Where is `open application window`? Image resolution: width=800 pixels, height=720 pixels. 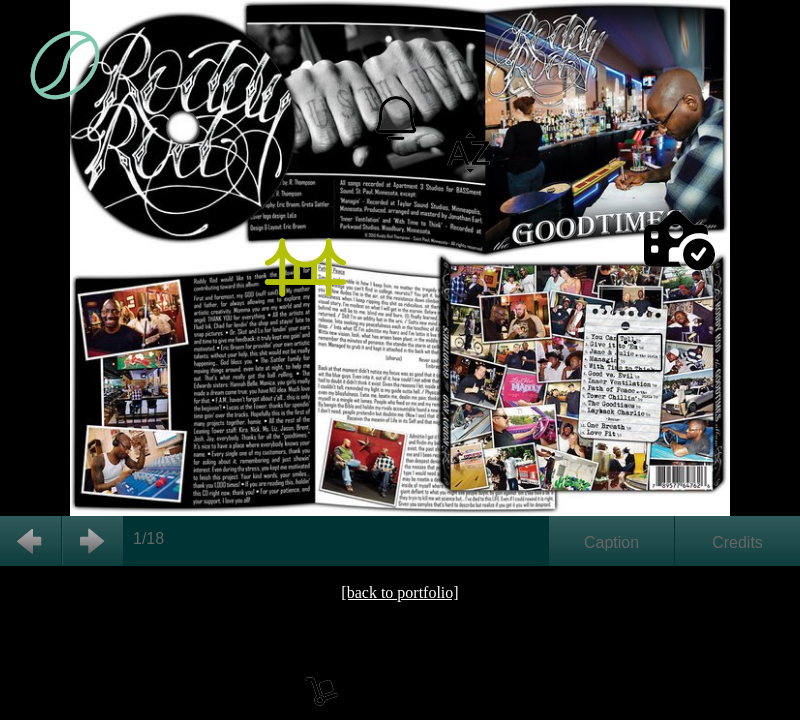
open application window is located at coordinates (639, 352).